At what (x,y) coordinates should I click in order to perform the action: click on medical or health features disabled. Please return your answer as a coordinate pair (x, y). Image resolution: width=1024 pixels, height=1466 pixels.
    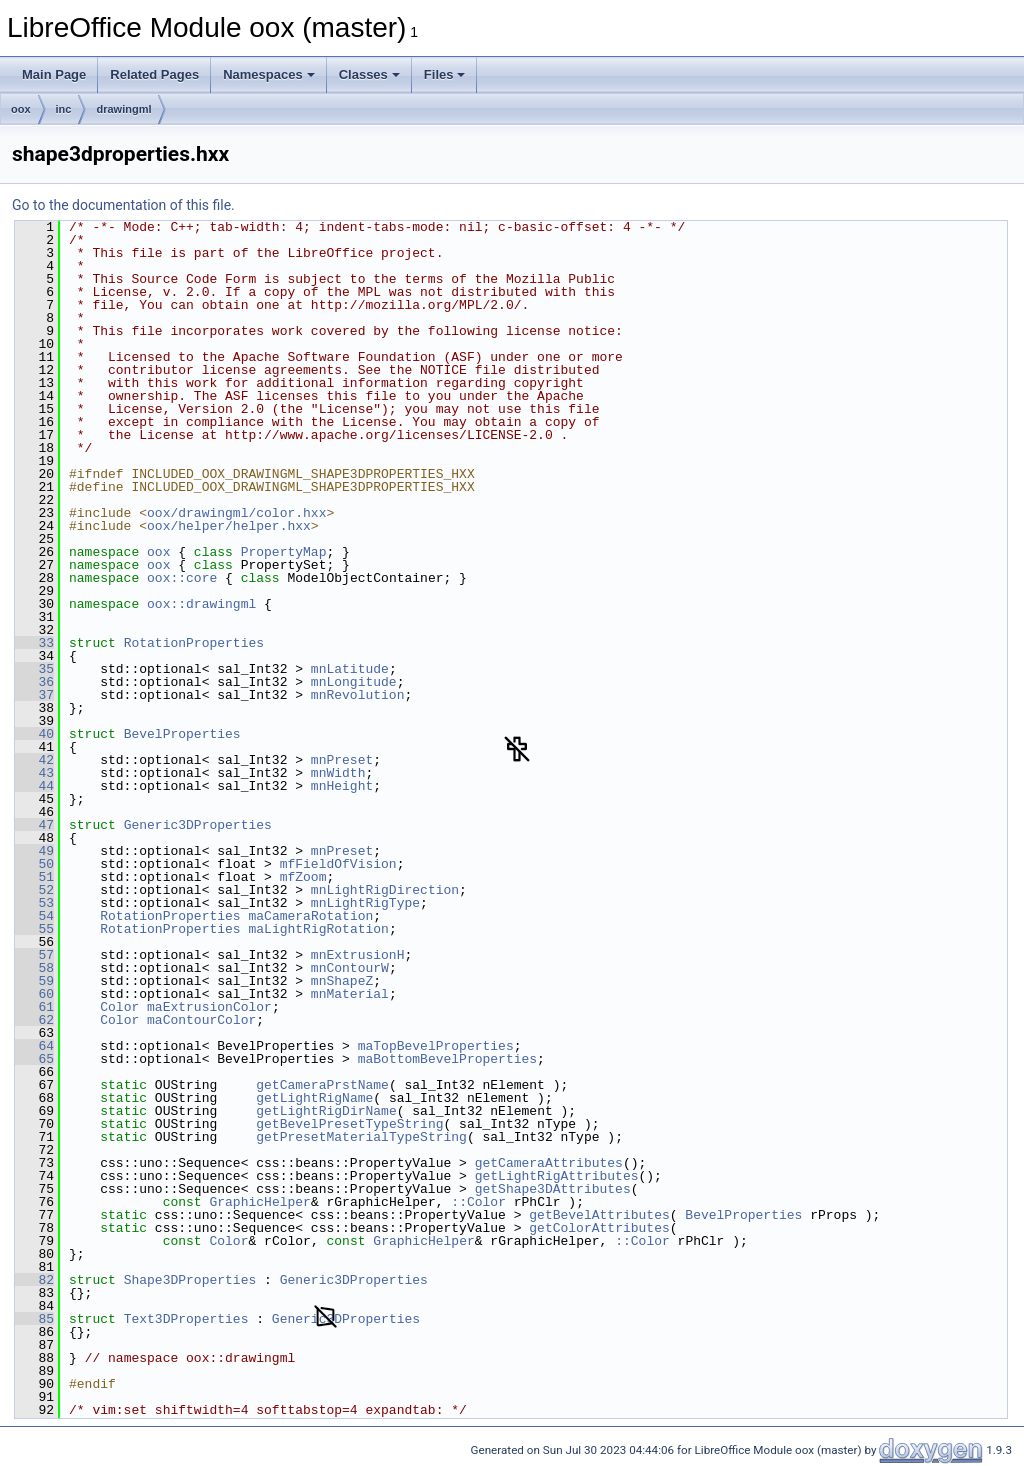
    Looking at the image, I should click on (517, 749).